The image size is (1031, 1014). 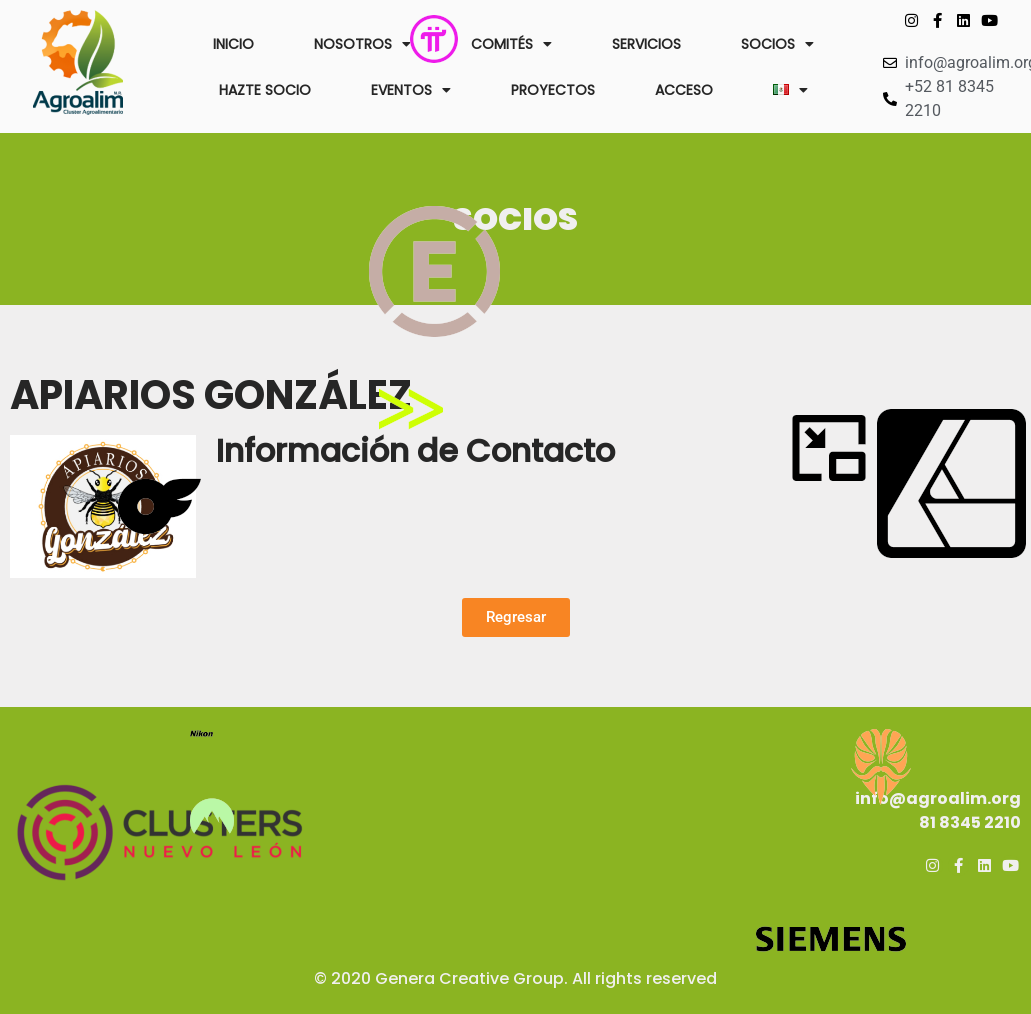 I want to click on open the Expensify app, so click(x=434, y=271).